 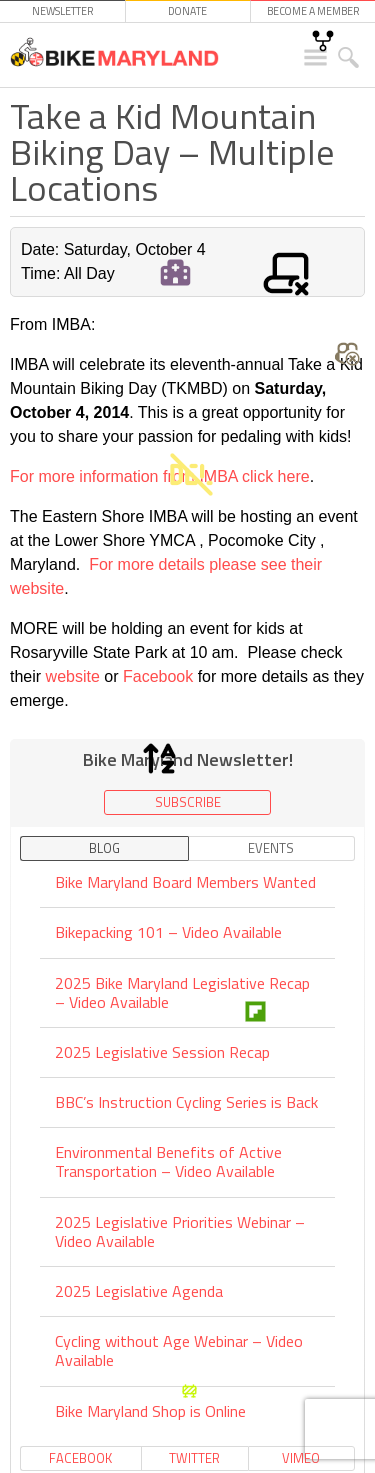 What do you see at coordinates (286, 273) in the screenshot?
I see `remove or delete a script` at bounding box center [286, 273].